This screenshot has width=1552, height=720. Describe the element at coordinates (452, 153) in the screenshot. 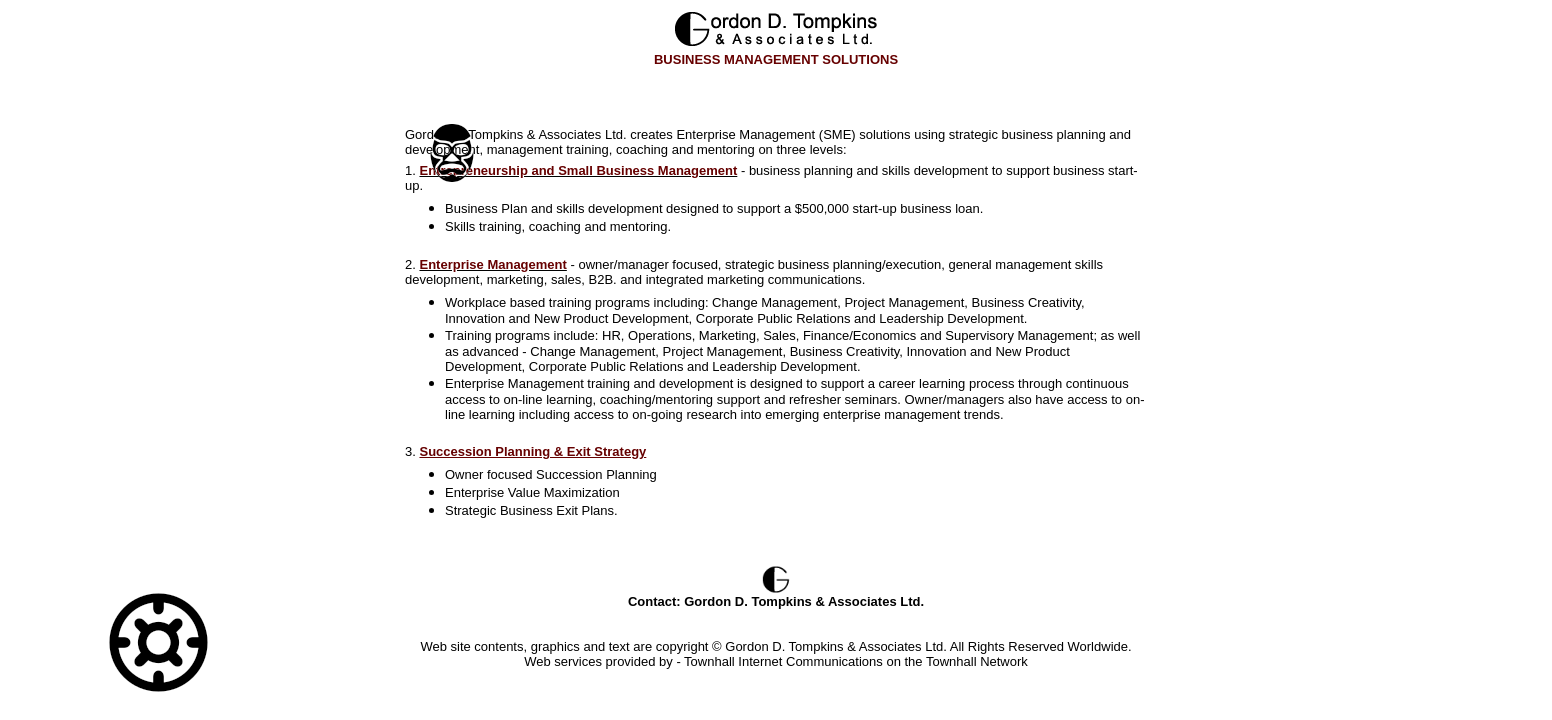

I see `select a wrestler character or avatar` at that location.